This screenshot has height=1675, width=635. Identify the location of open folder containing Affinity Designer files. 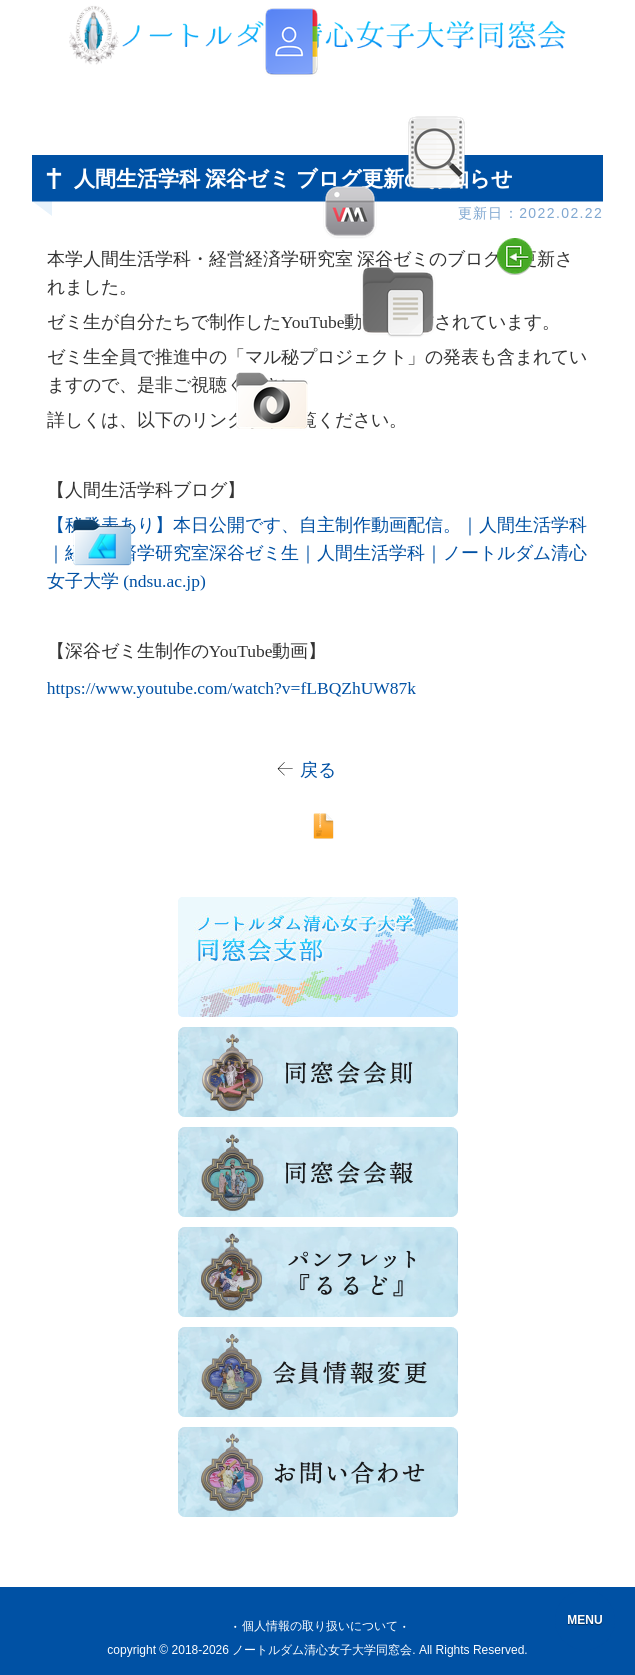
(102, 544).